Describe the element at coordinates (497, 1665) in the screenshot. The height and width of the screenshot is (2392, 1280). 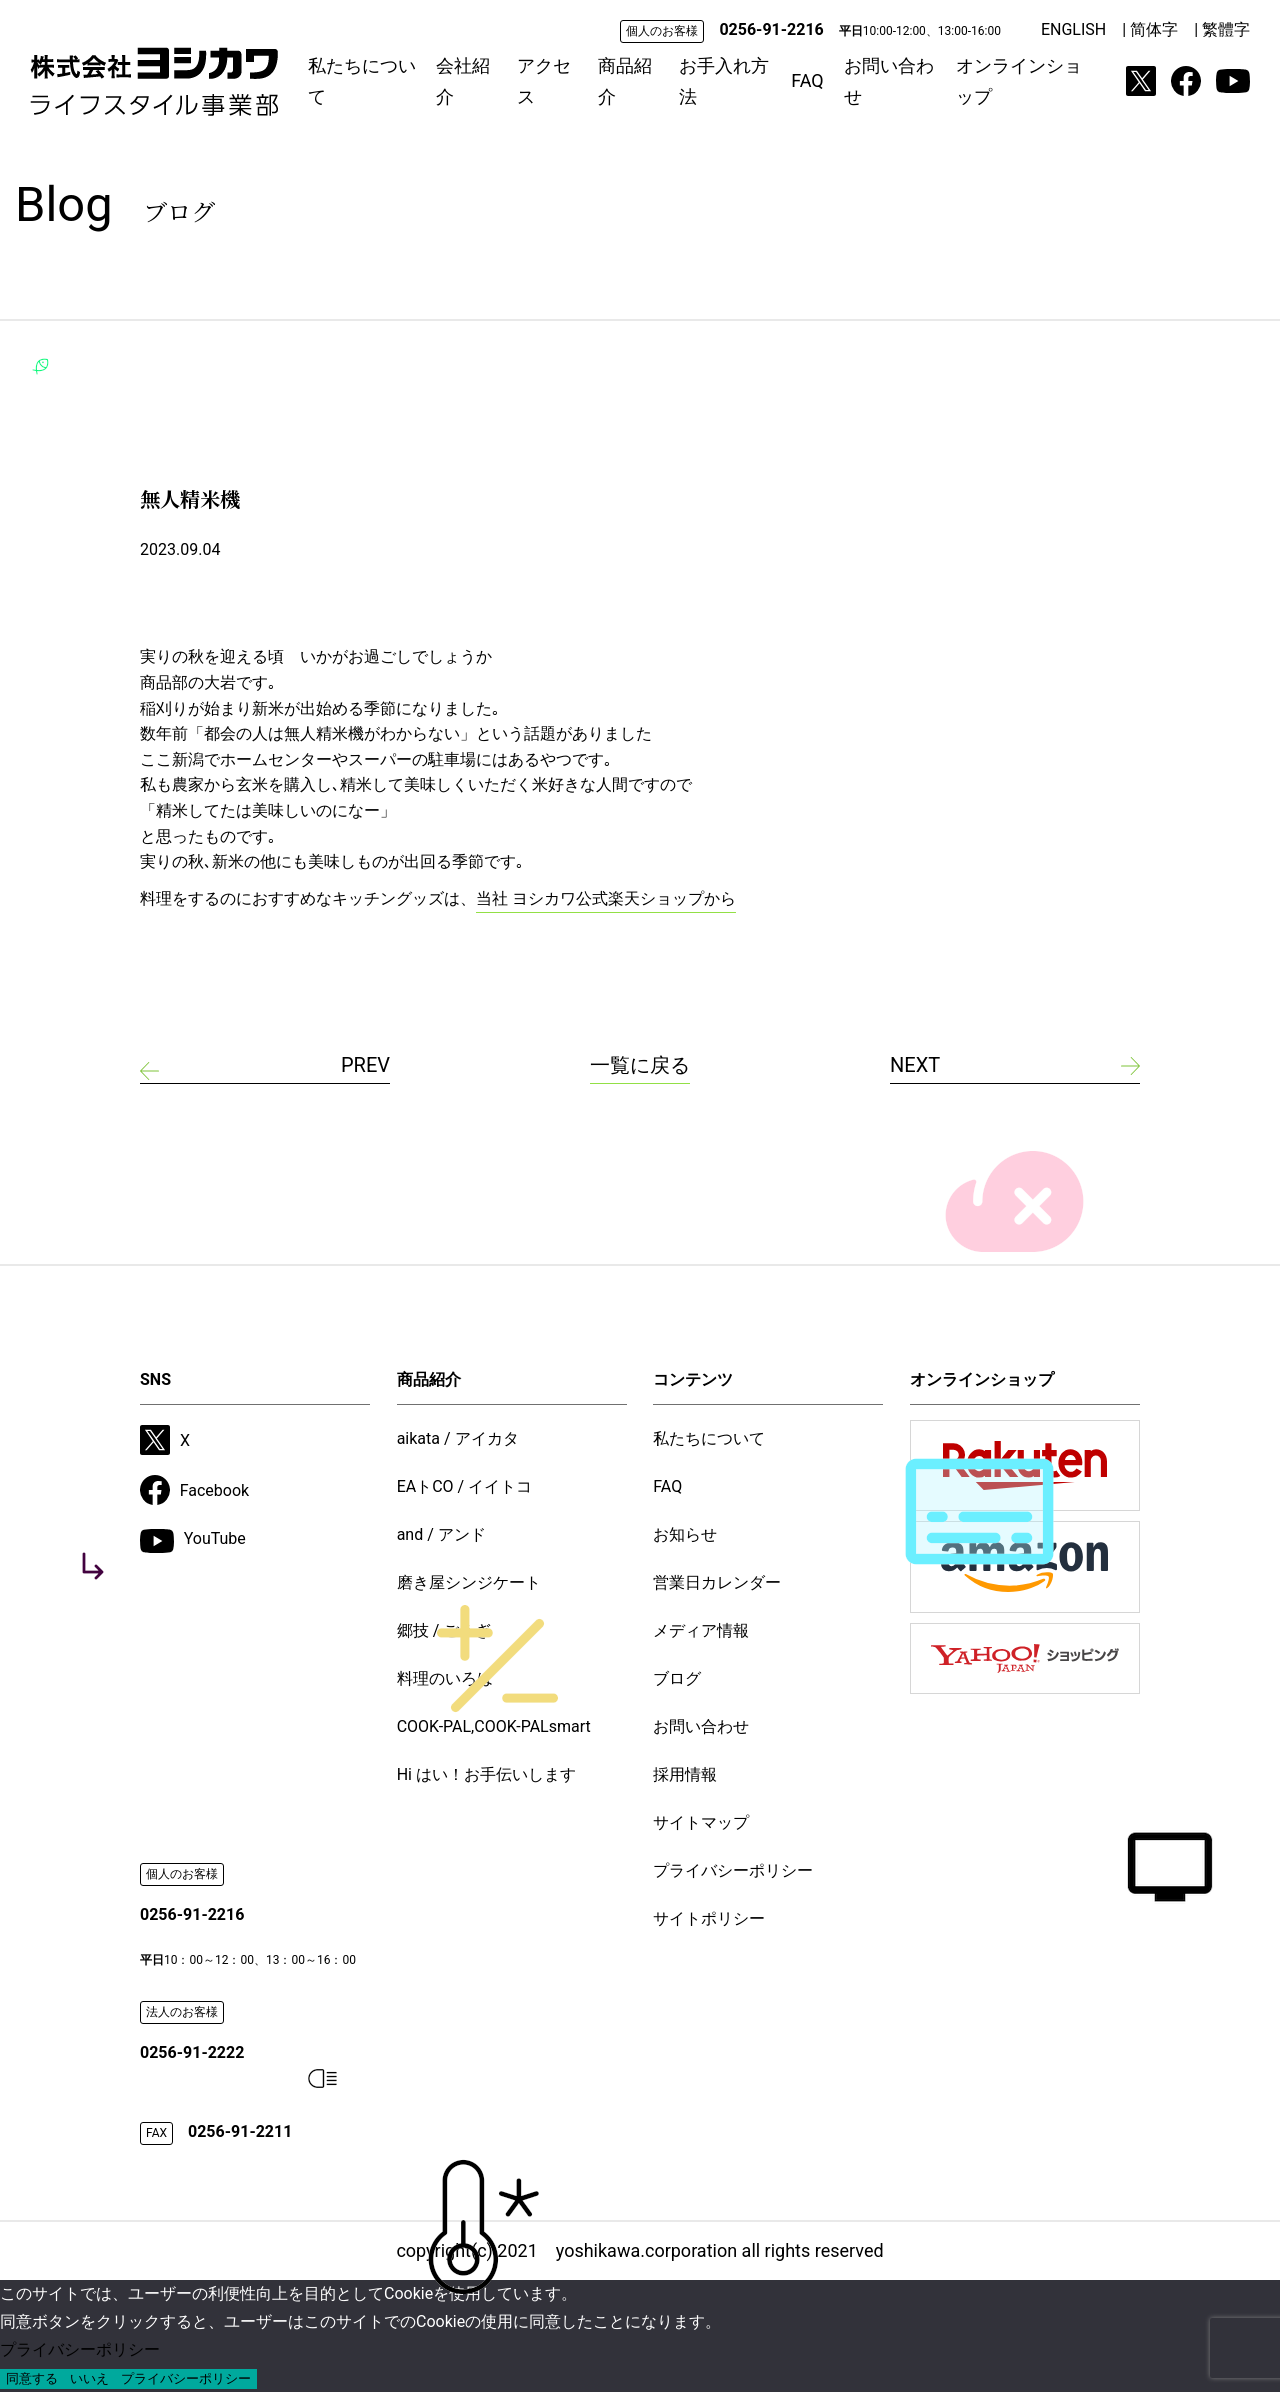
I see `toggle between adding or subtracting values` at that location.